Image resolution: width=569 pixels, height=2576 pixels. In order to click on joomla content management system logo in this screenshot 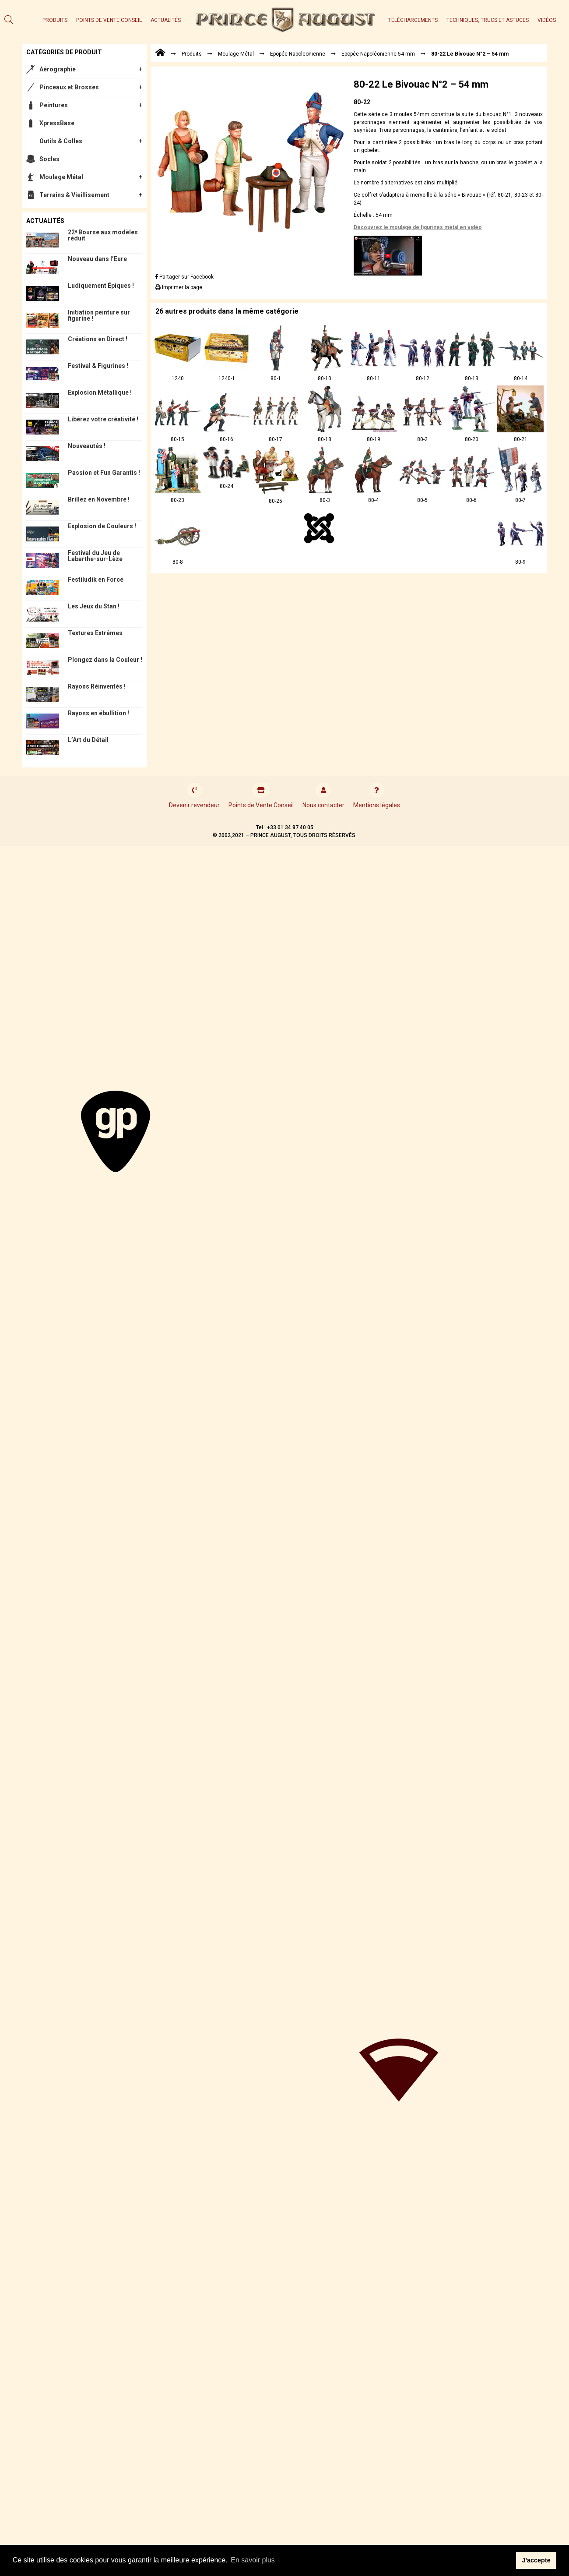, I will do `click(319, 528)`.